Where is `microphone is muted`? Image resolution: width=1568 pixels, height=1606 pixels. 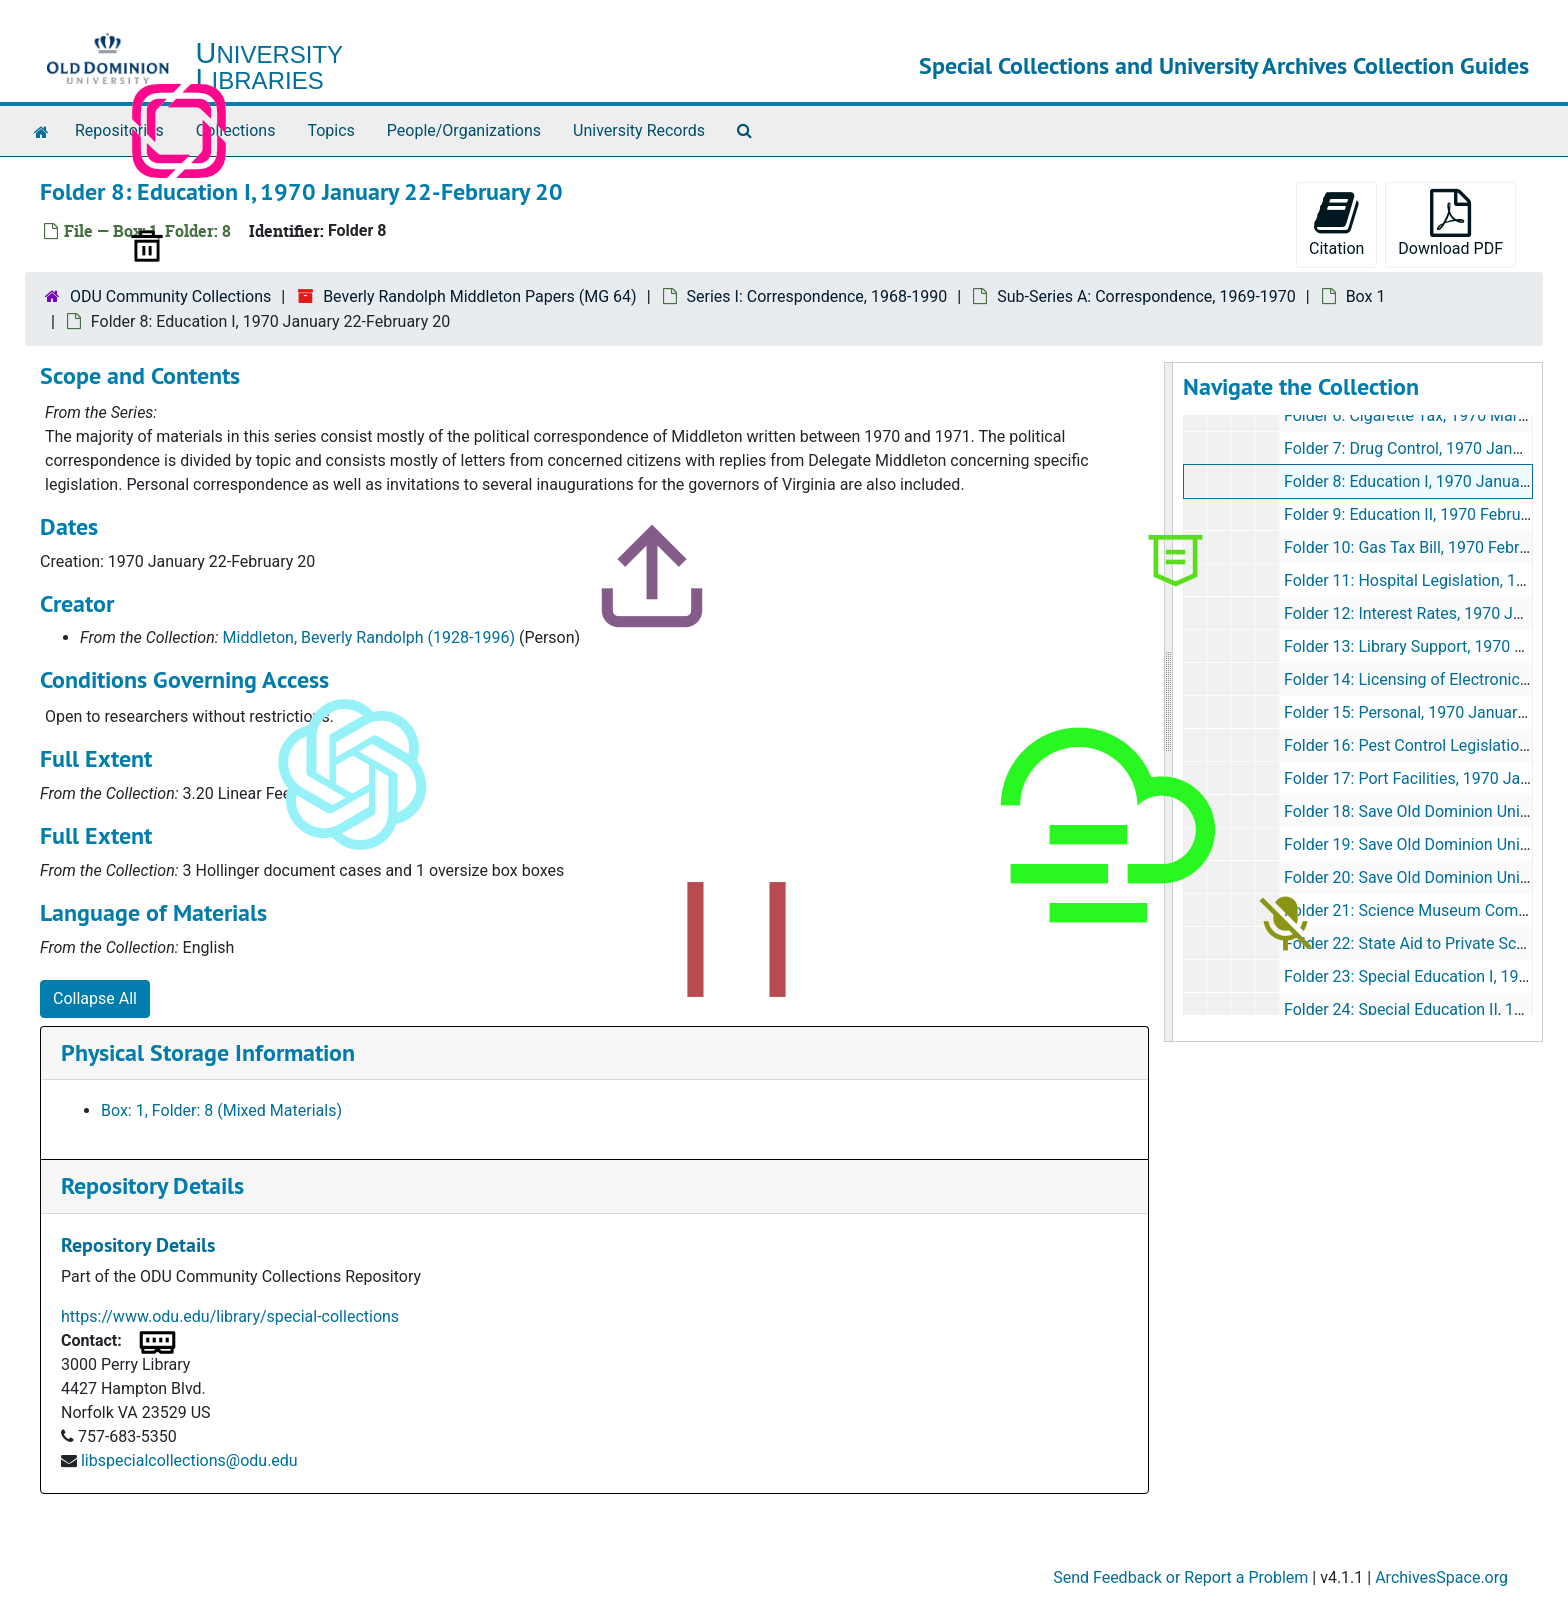
microphone is muted is located at coordinates (1285, 923).